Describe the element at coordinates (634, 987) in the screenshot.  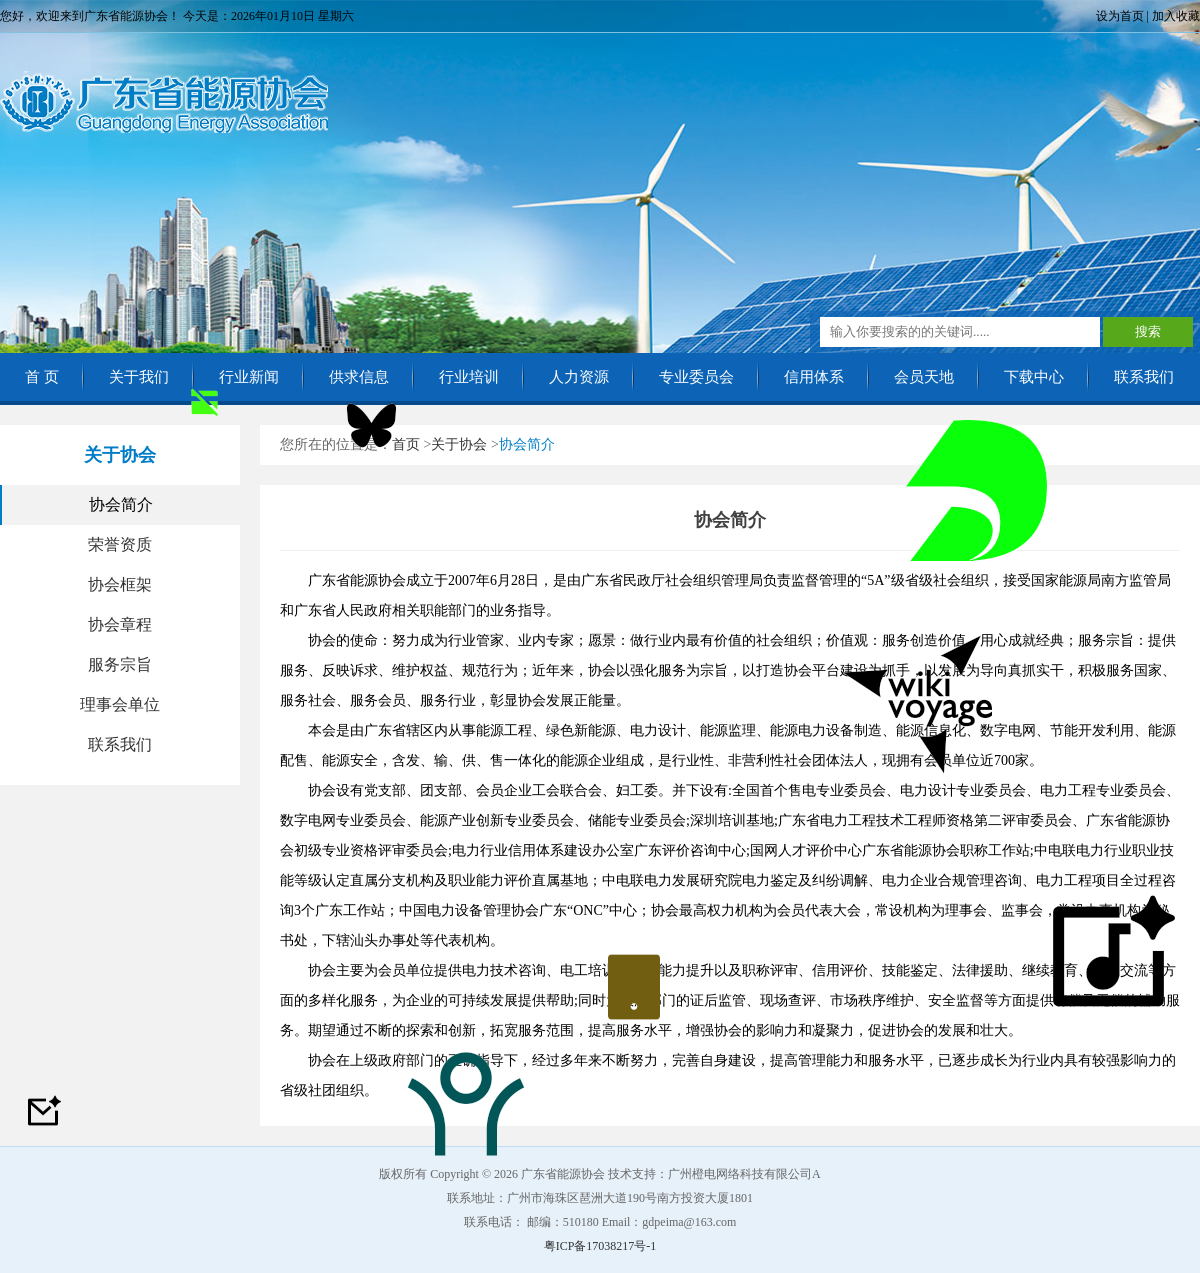
I see `switch to tablet view or layout` at that location.